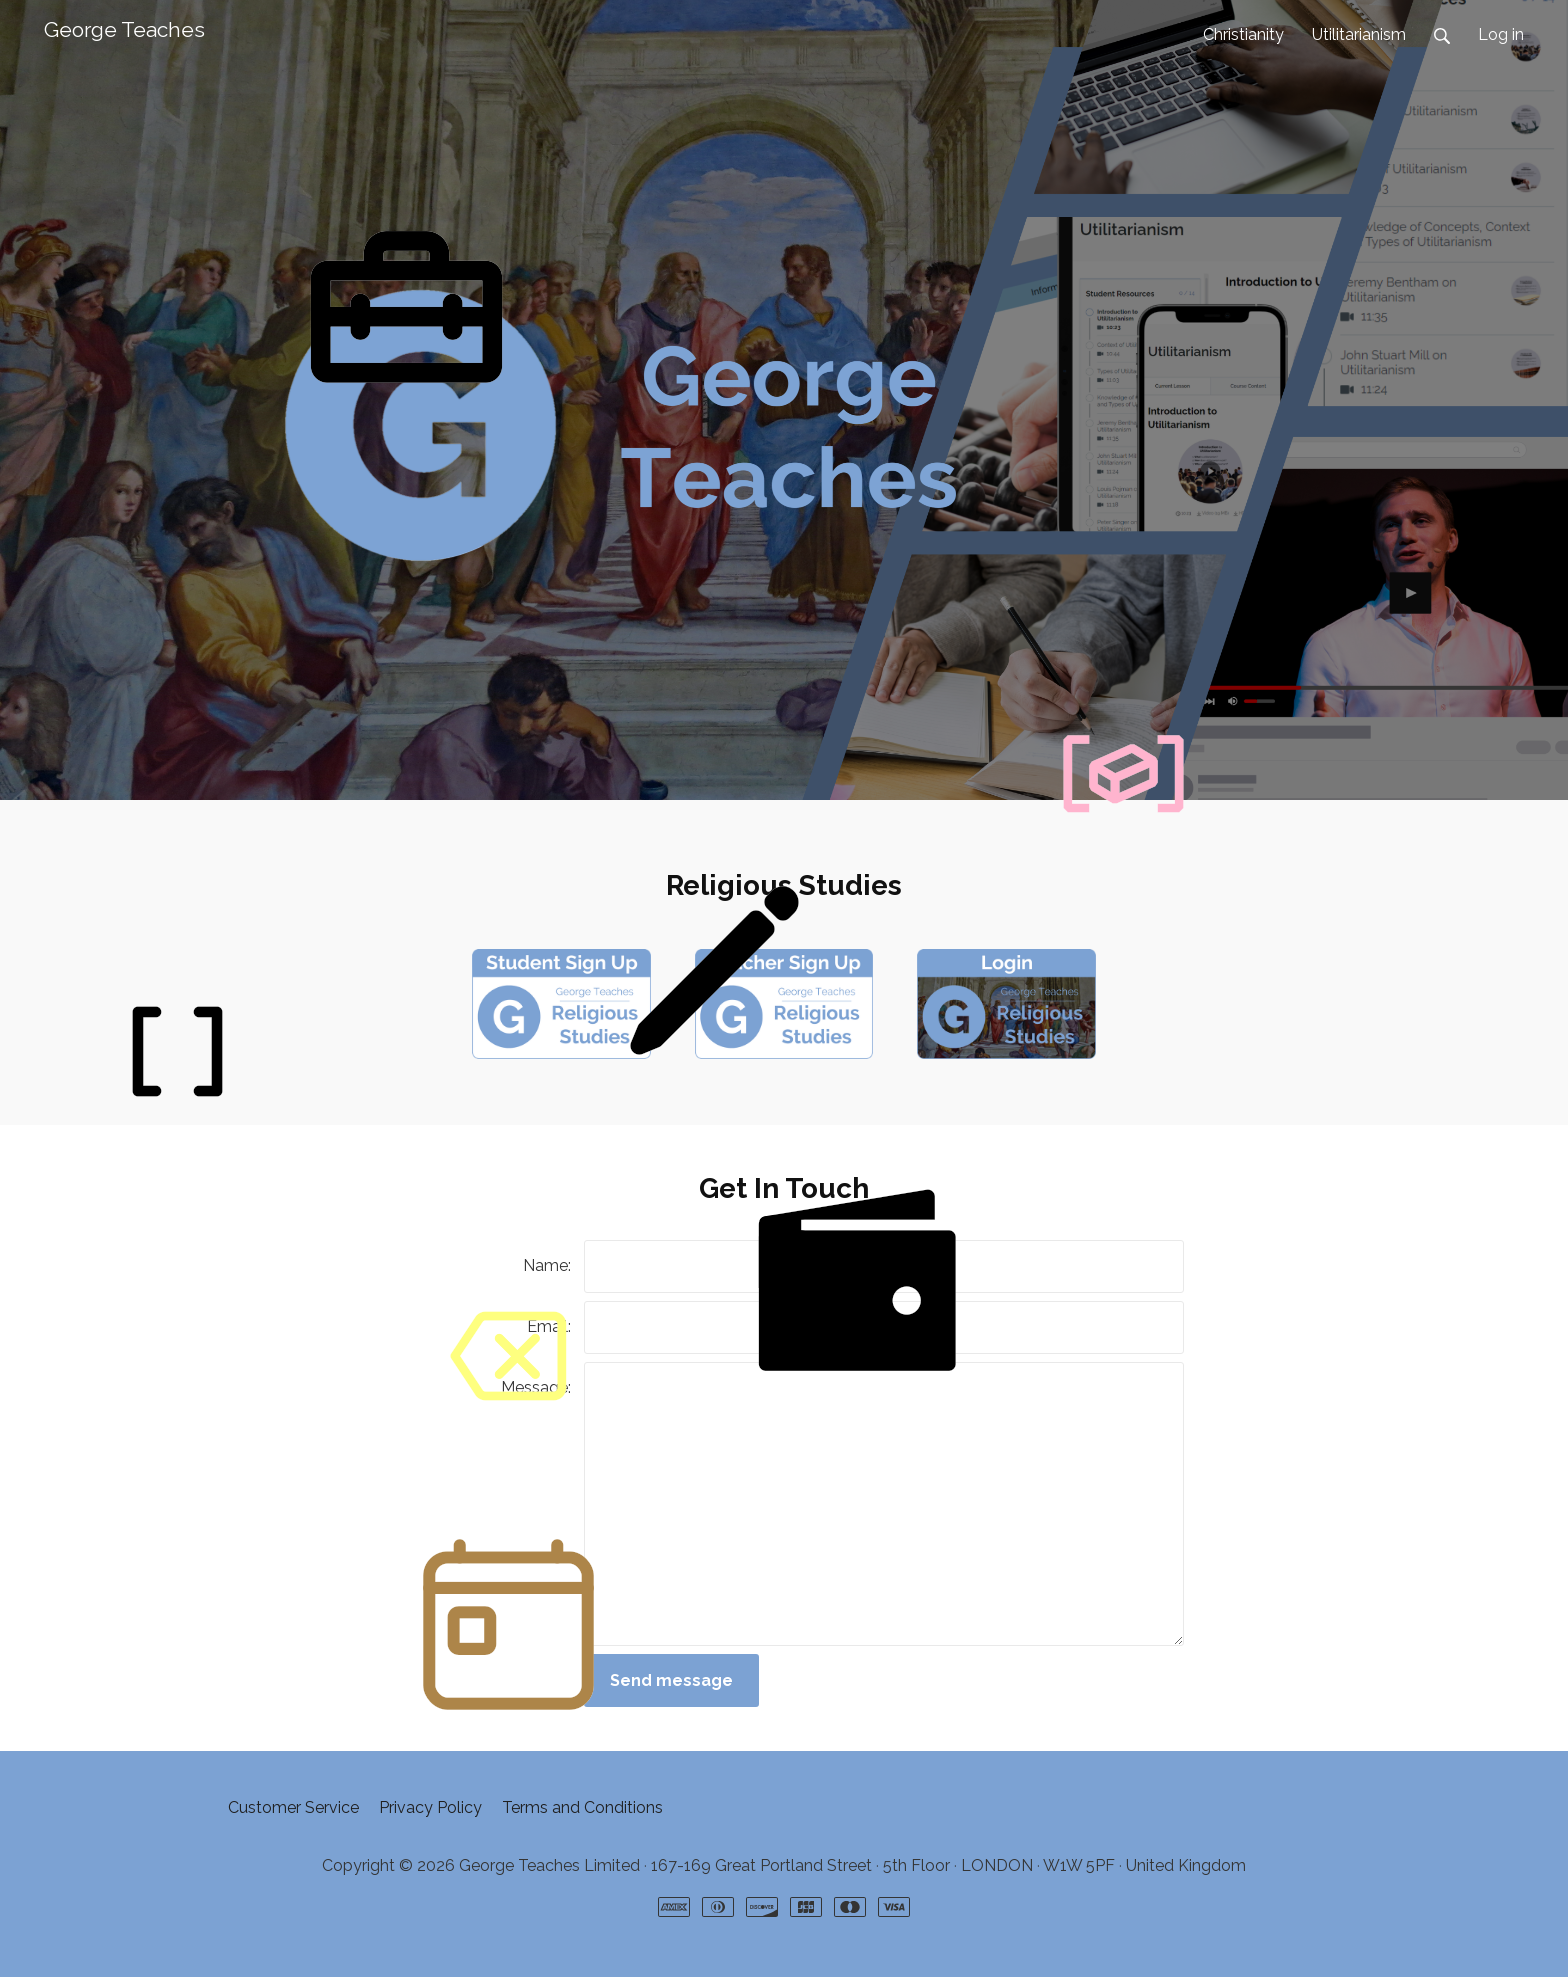 The height and width of the screenshot is (1977, 1568). Describe the element at coordinates (406, 313) in the screenshot. I see `access tools and utilities` at that location.